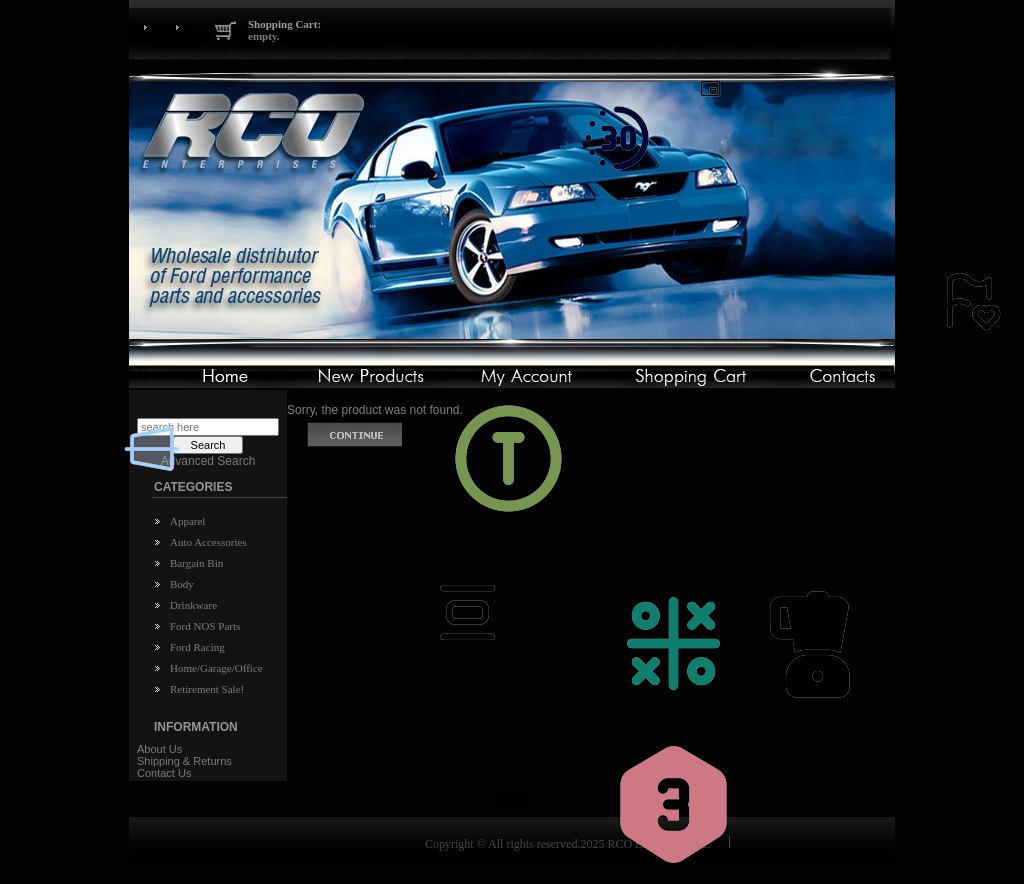  I want to click on distribute elements evenly horizontally, so click(467, 612).